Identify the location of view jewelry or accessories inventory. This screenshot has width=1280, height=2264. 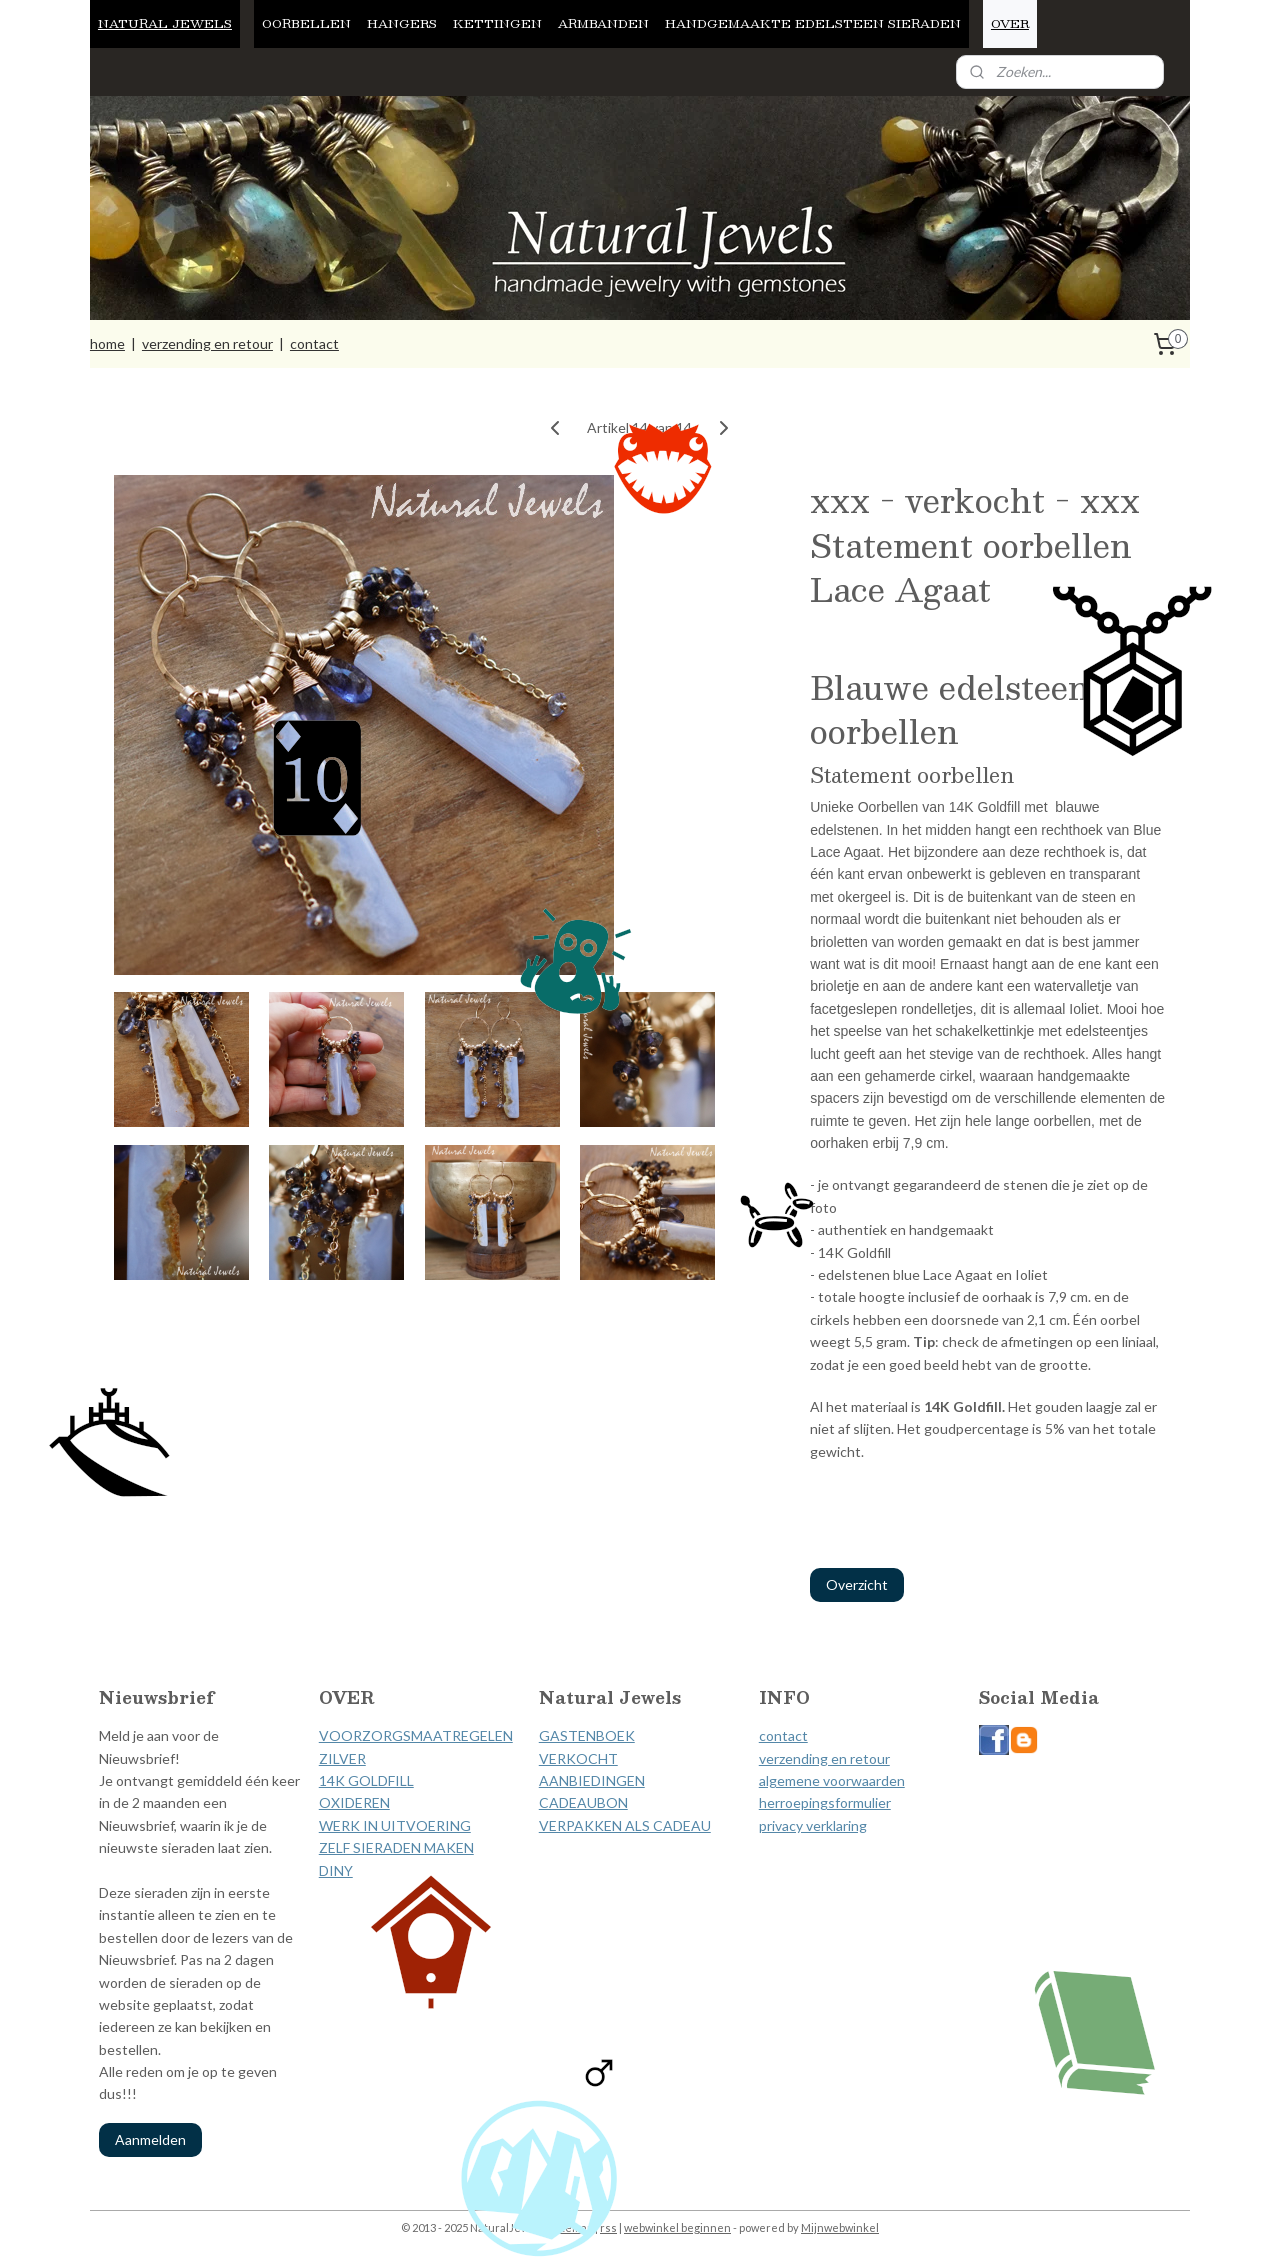
(1134, 671).